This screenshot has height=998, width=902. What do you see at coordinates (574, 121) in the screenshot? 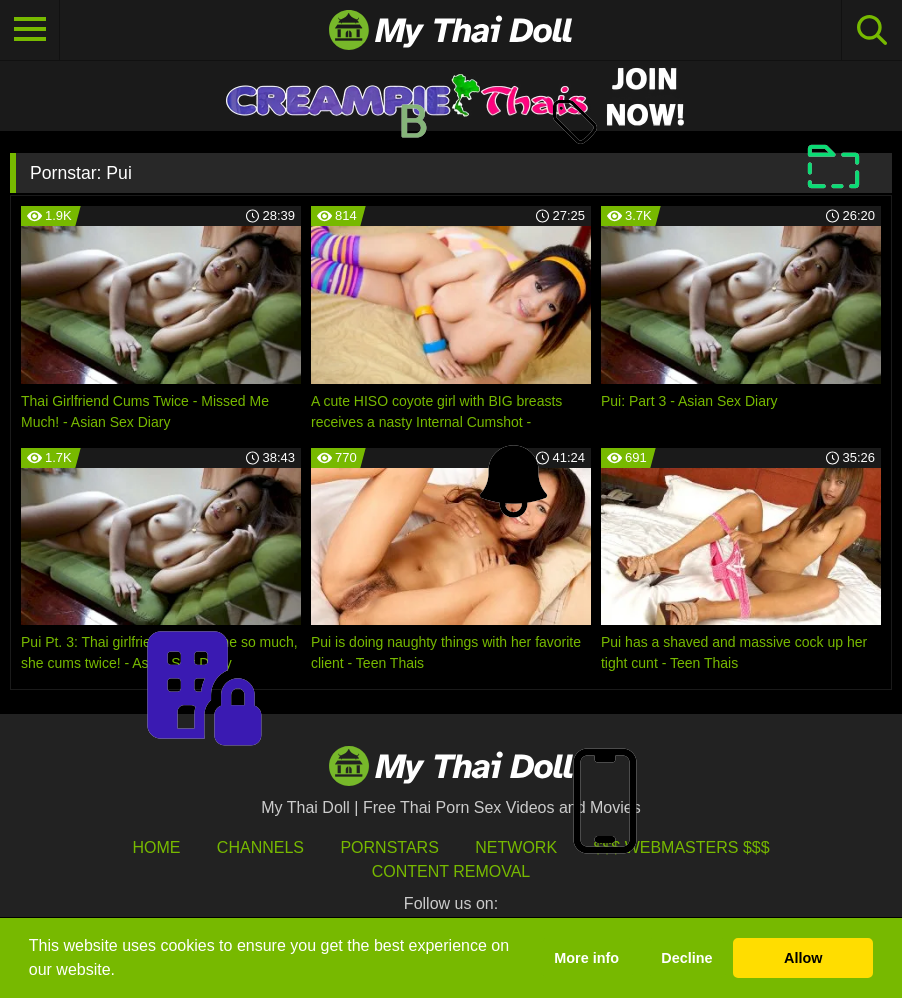
I see `add or view tags for an item` at bounding box center [574, 121].